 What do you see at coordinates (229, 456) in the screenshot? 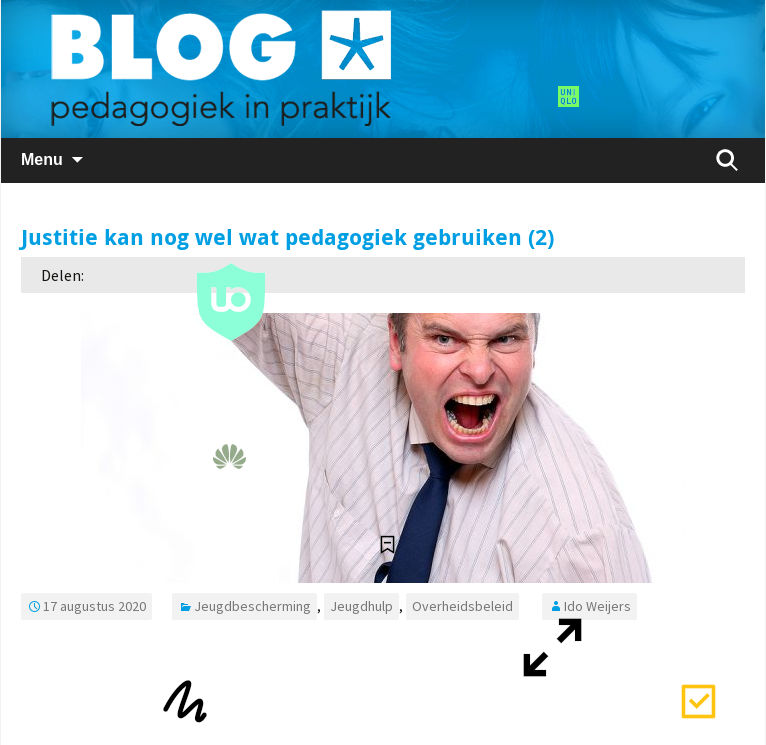
I see `Huawei brand logo` at bounding box center [229, 456].